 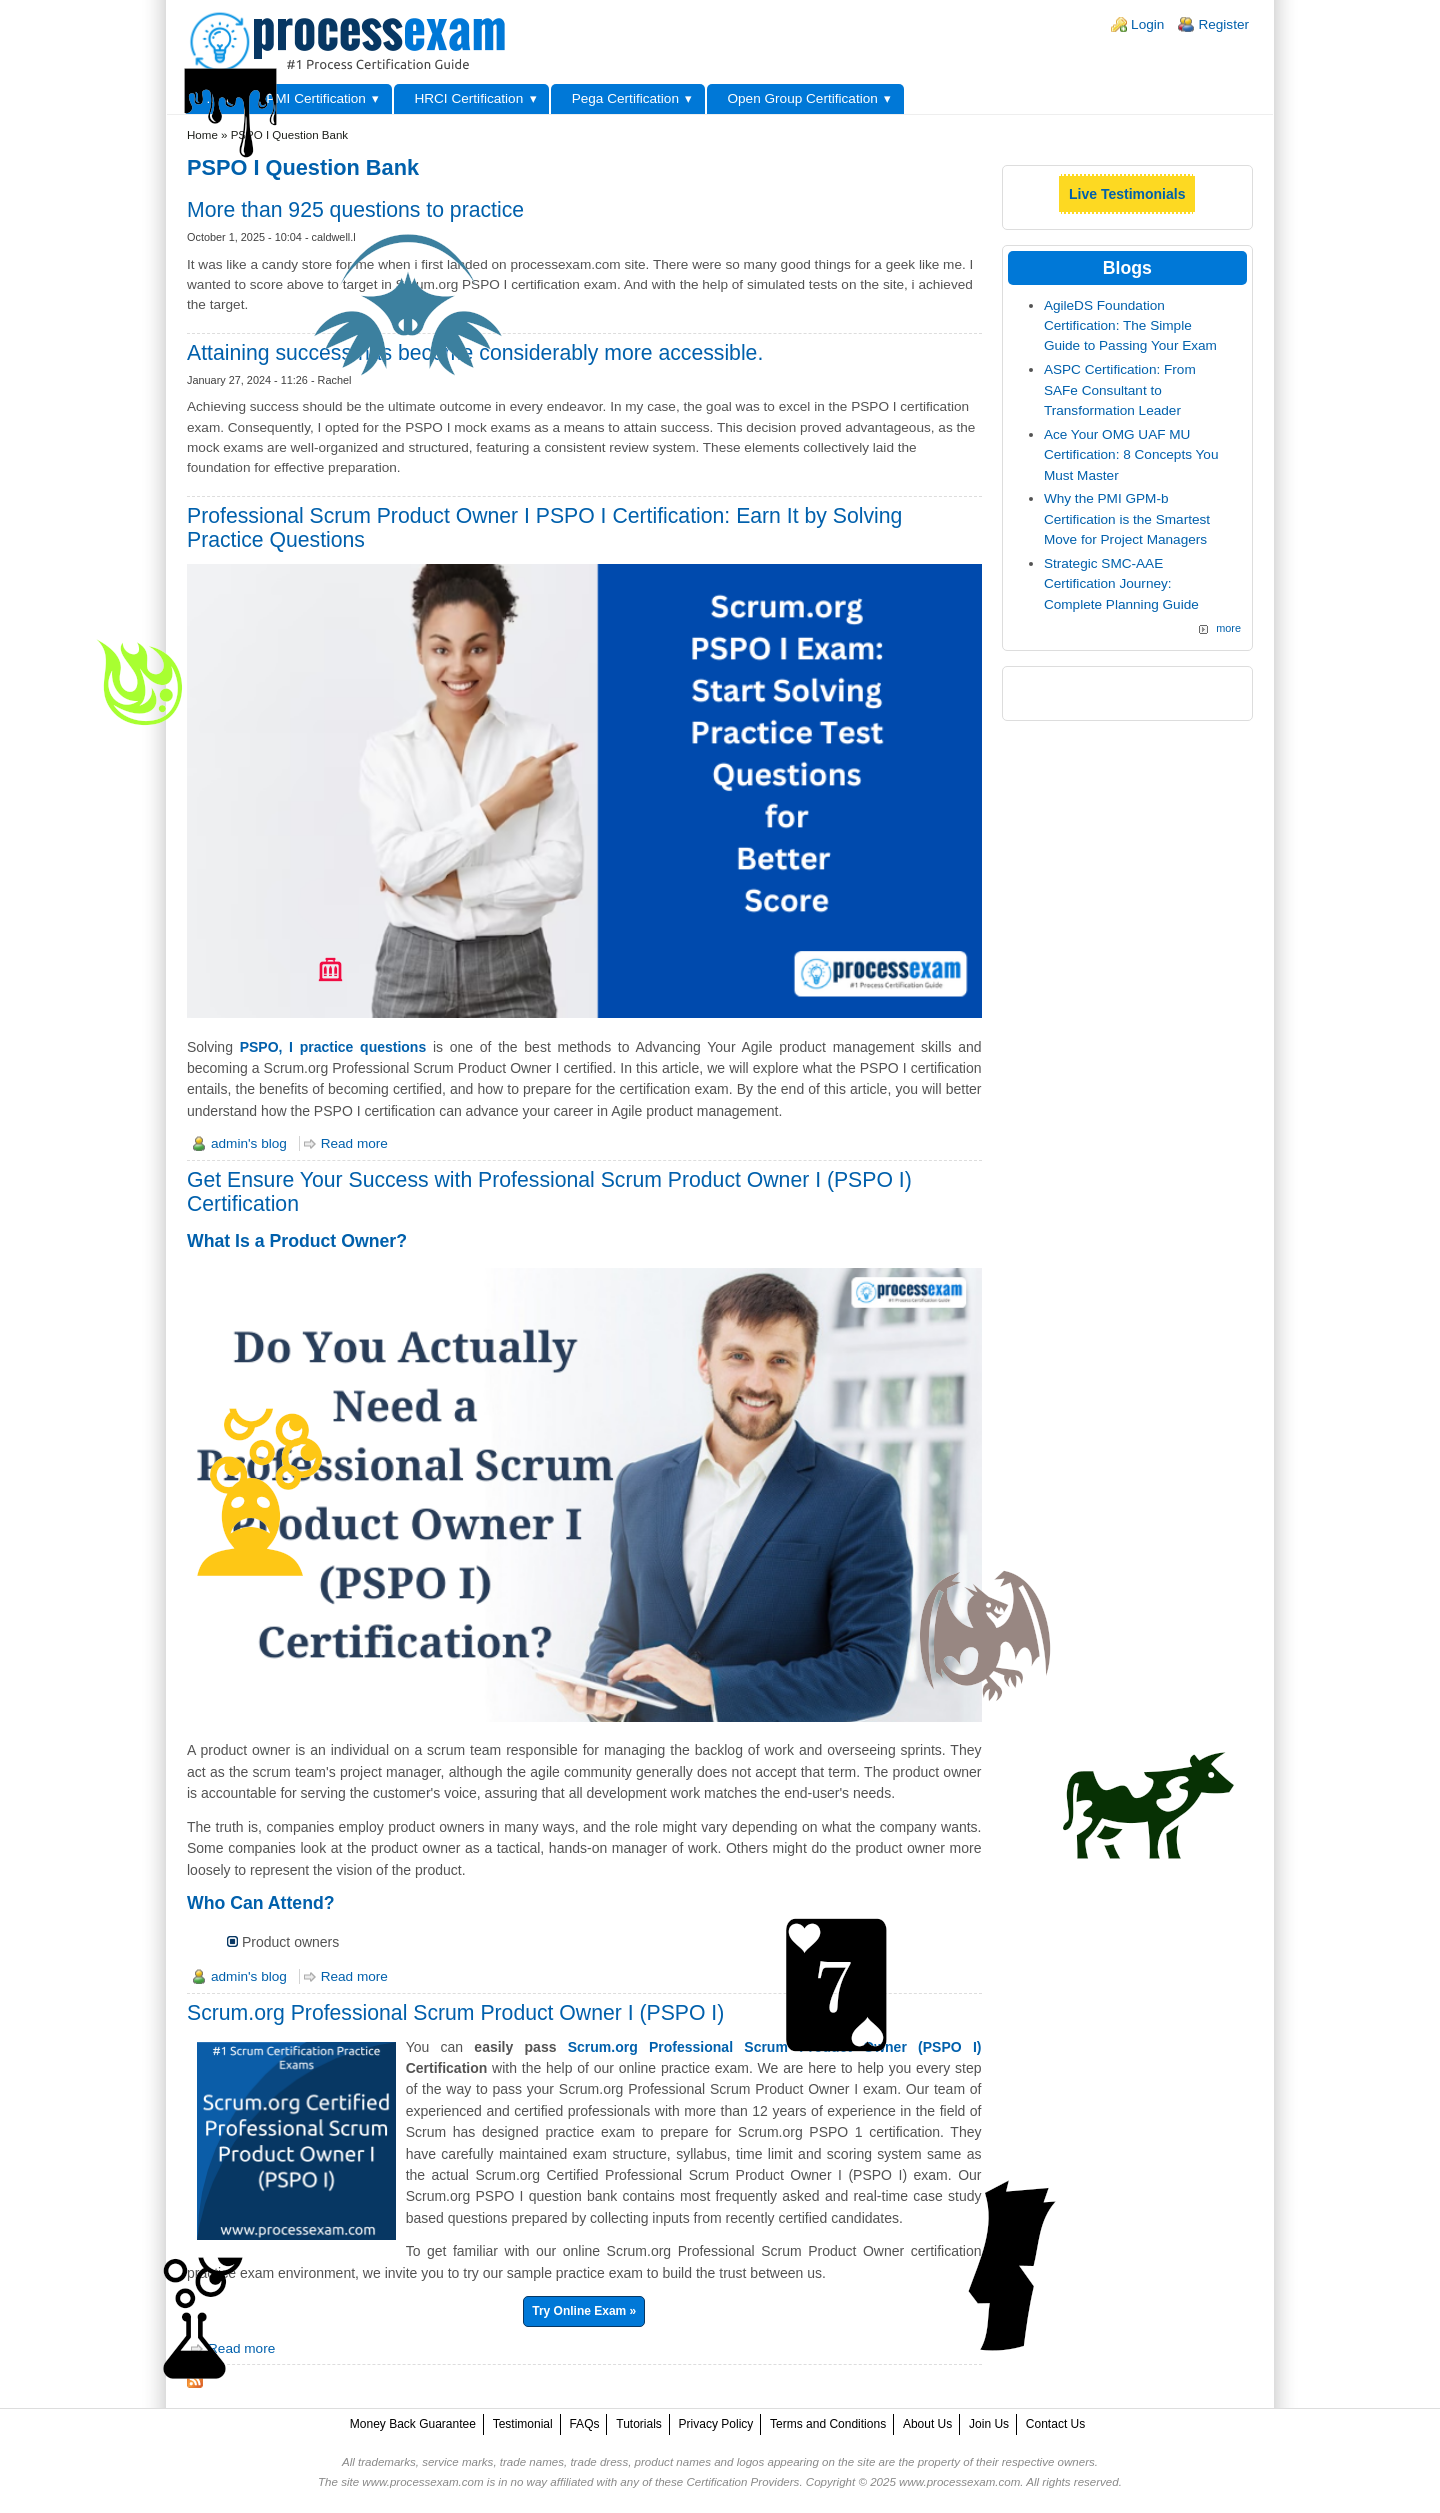 I want to click on access farm or livestock management features, so click(x=1148, y=1805).